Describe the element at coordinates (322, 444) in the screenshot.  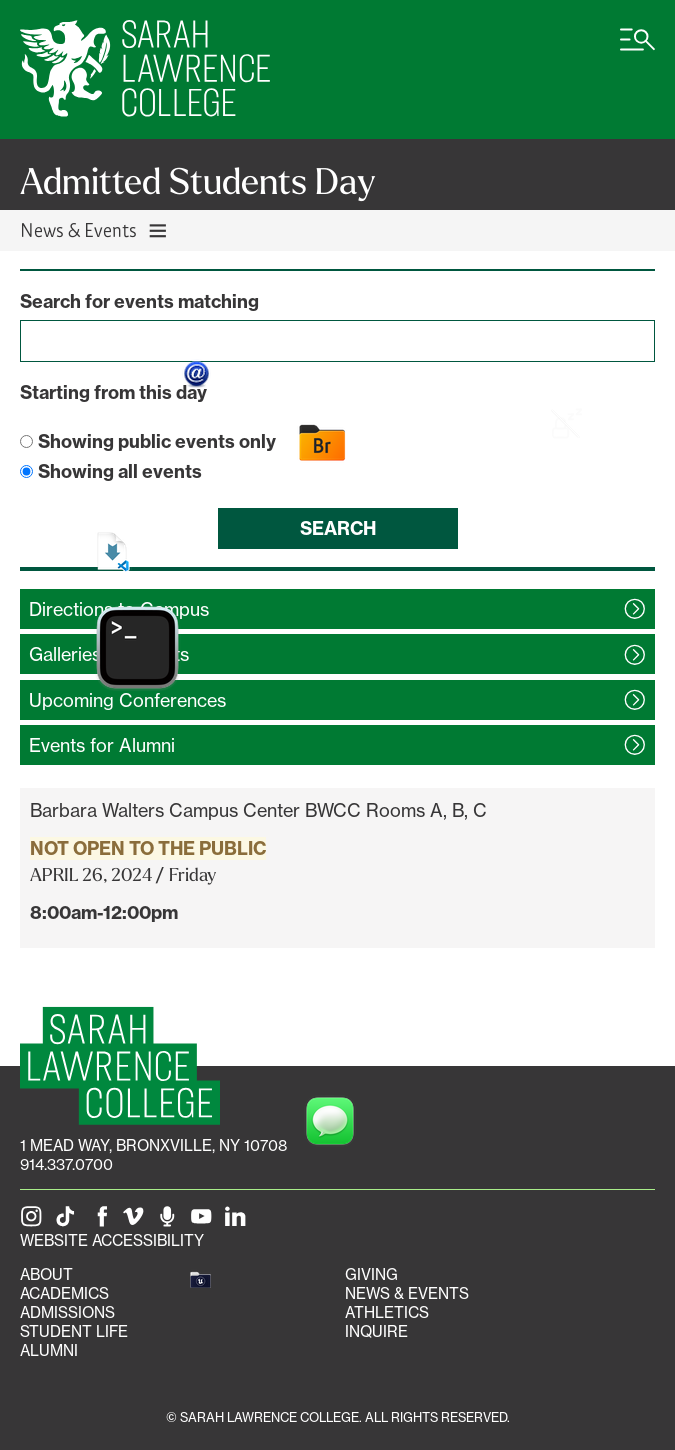
I see `open Adobe Bridge project folder` at that location.